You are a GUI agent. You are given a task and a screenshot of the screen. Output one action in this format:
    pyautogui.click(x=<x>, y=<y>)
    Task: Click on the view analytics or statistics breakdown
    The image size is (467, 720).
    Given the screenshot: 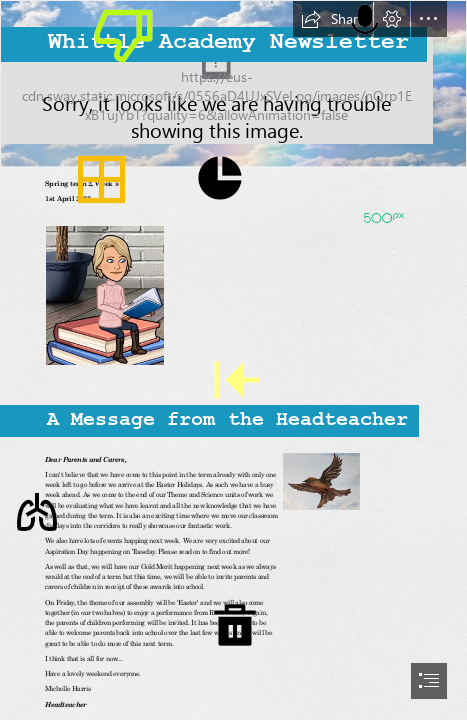 What is the action you would take?
    pyautogui.click(x=220, y=178)
    